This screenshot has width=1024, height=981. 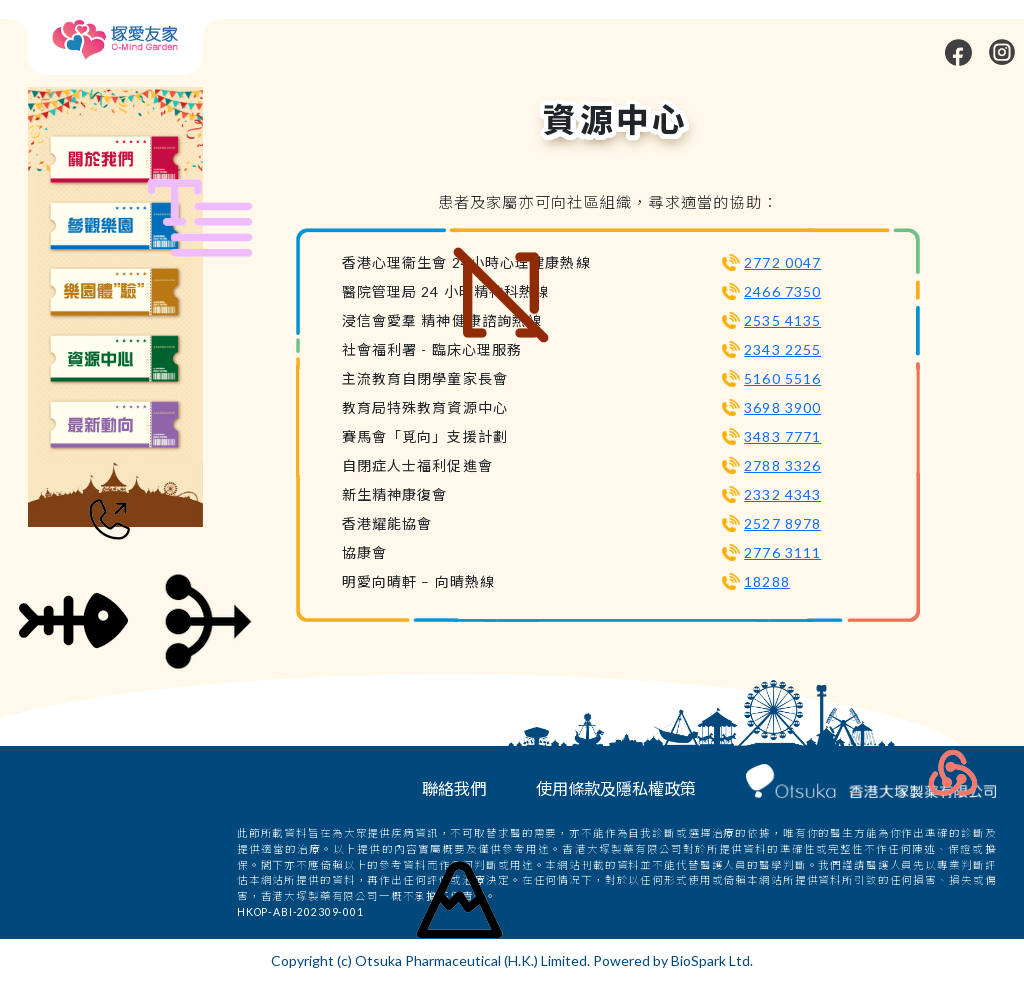 What do you see at coordinates (501, 295) in the screenshot?
I see `disable code block or syntax formatting` at bounding box center [501, 295].